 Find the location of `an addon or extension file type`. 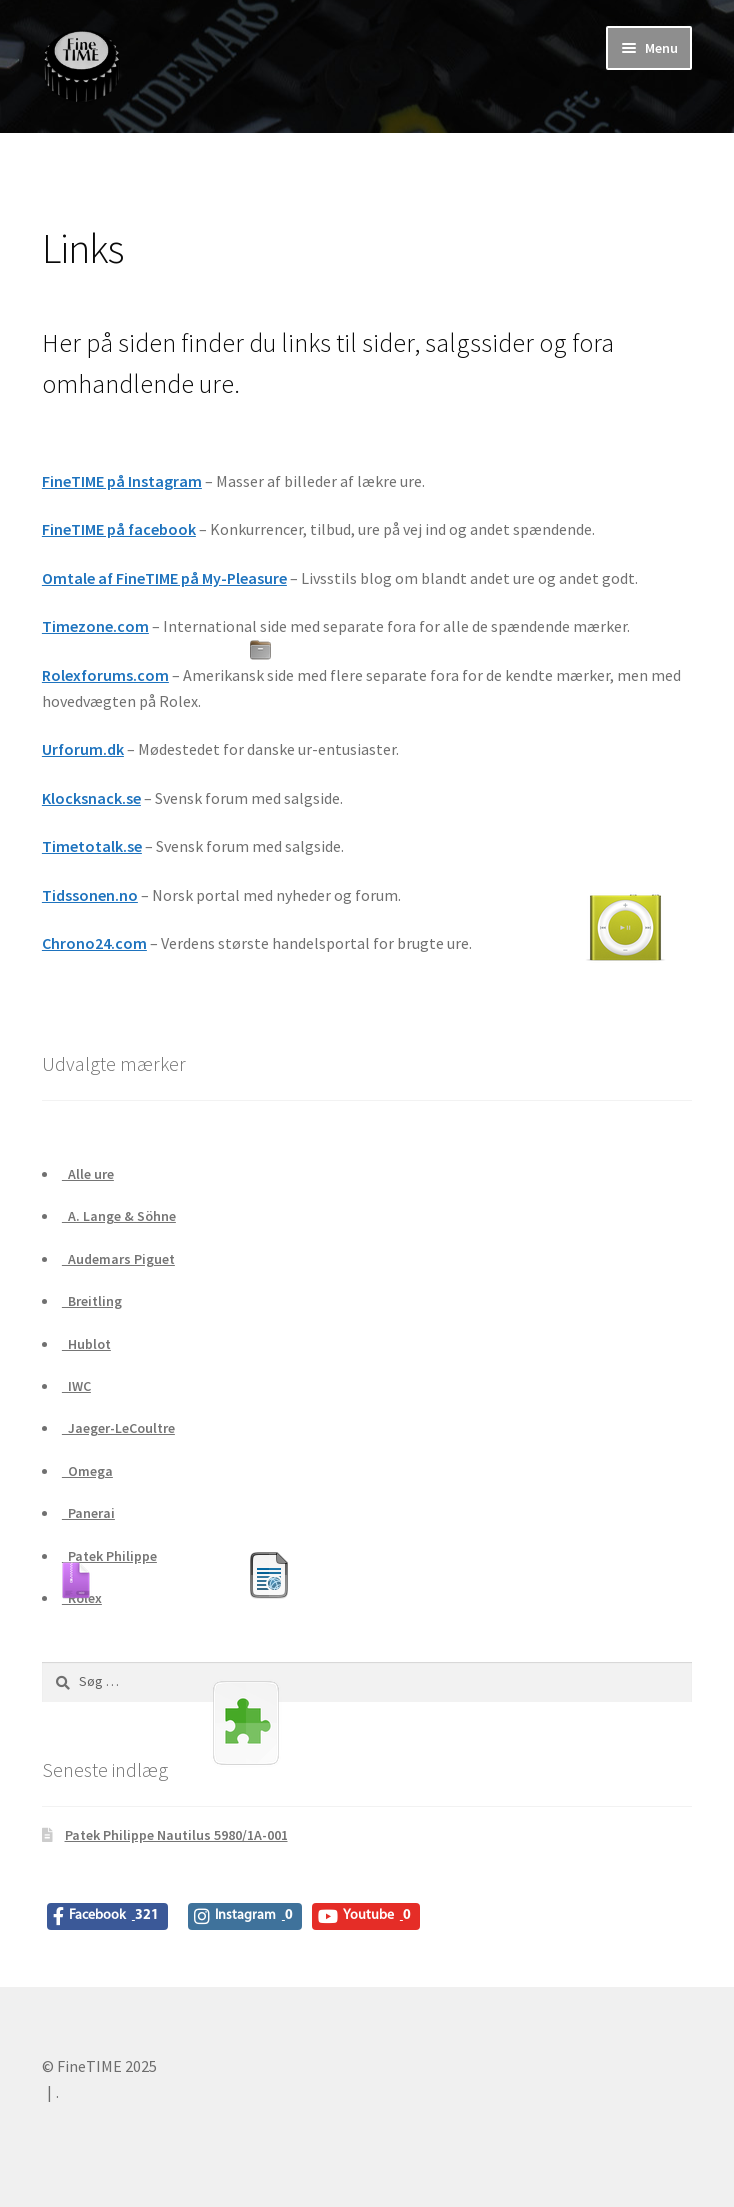

an addon or extension file type is located at coordinates (246, 1723).